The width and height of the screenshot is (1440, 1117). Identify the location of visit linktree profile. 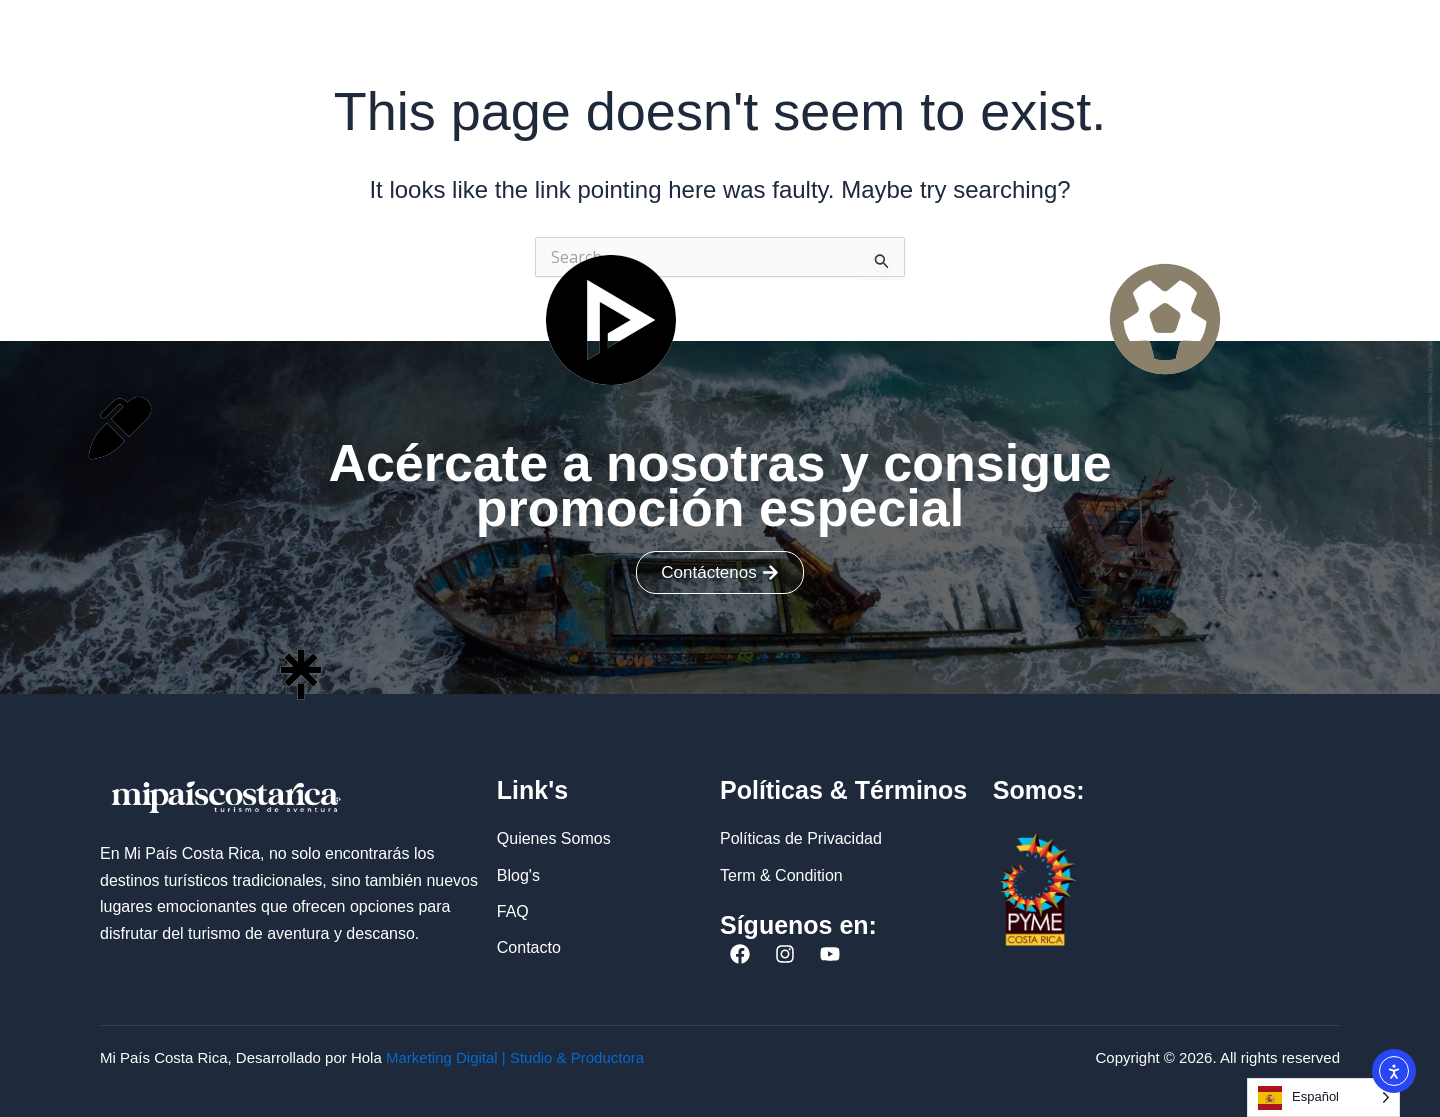
(299, 674).